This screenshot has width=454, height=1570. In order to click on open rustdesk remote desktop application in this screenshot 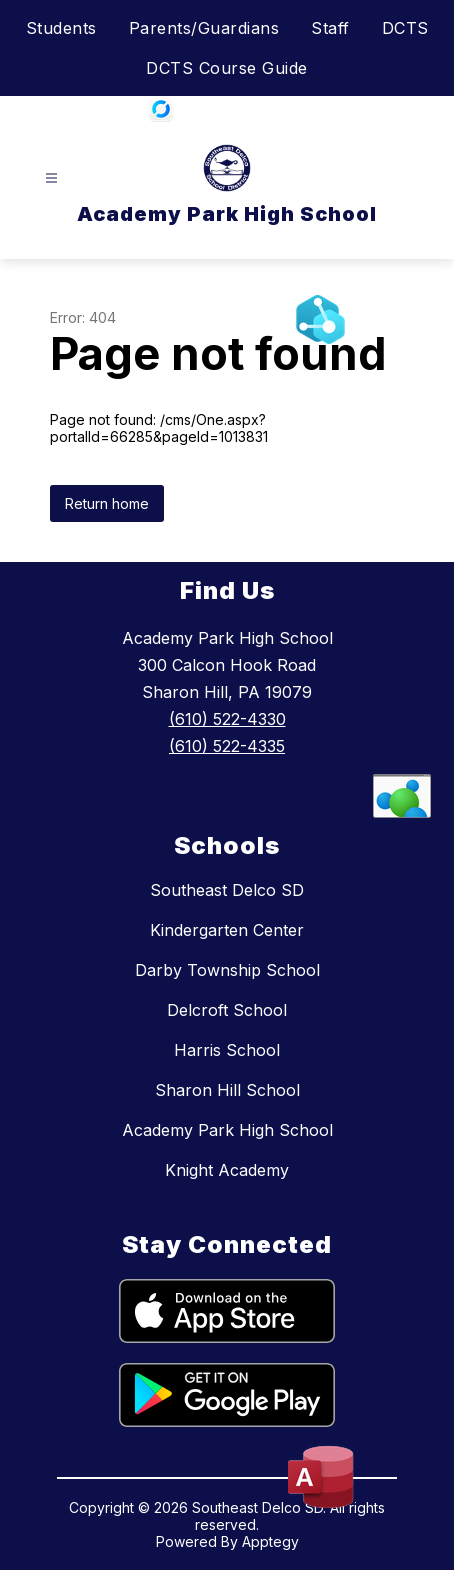, I will do `click(161, 109)`.